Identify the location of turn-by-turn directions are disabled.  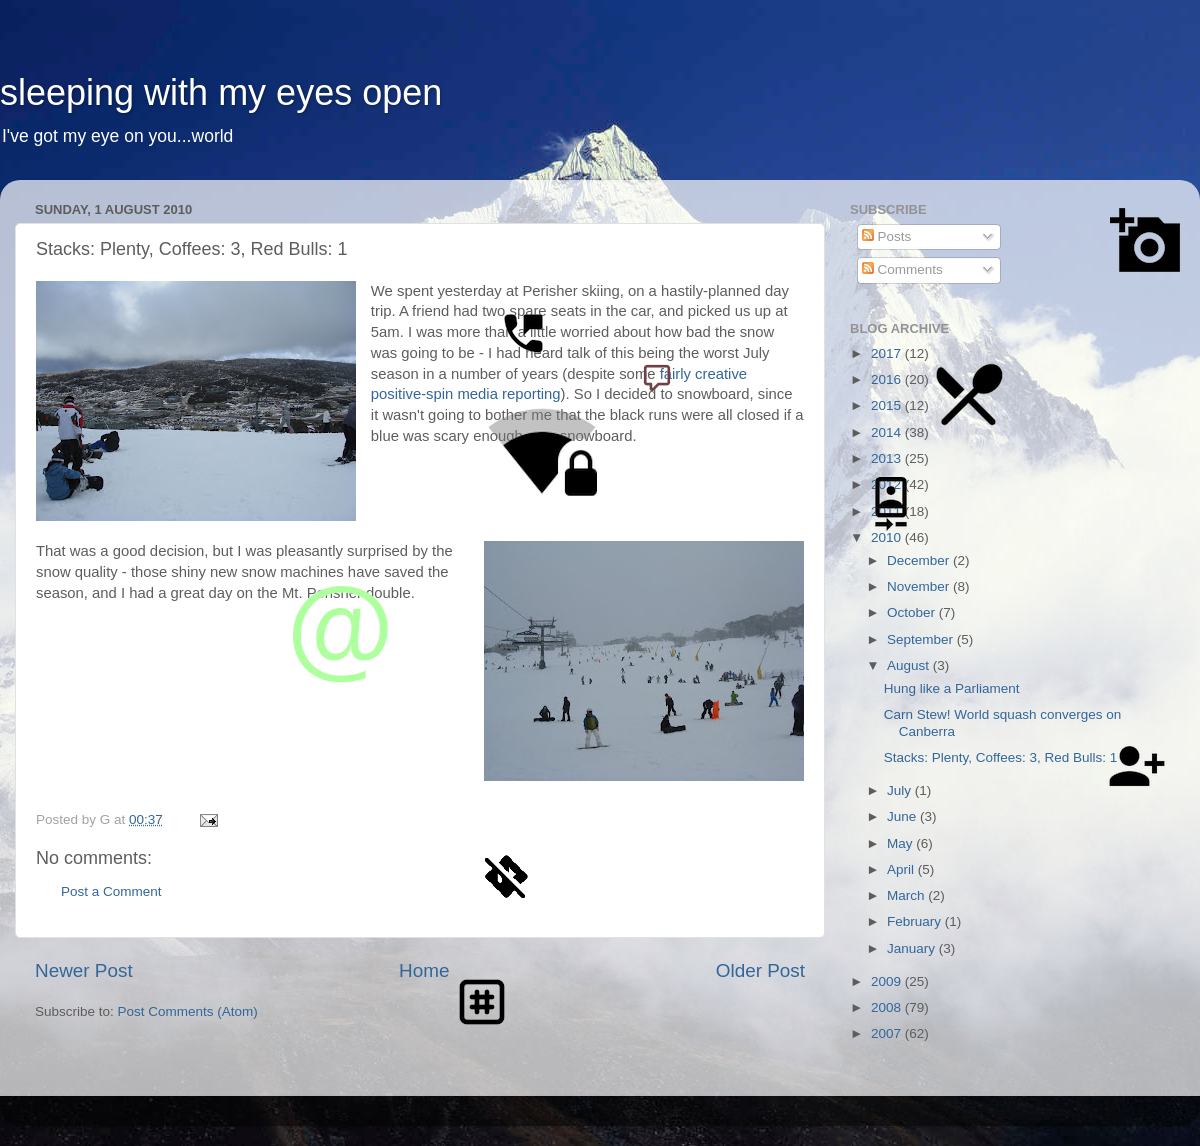
(506, 876).